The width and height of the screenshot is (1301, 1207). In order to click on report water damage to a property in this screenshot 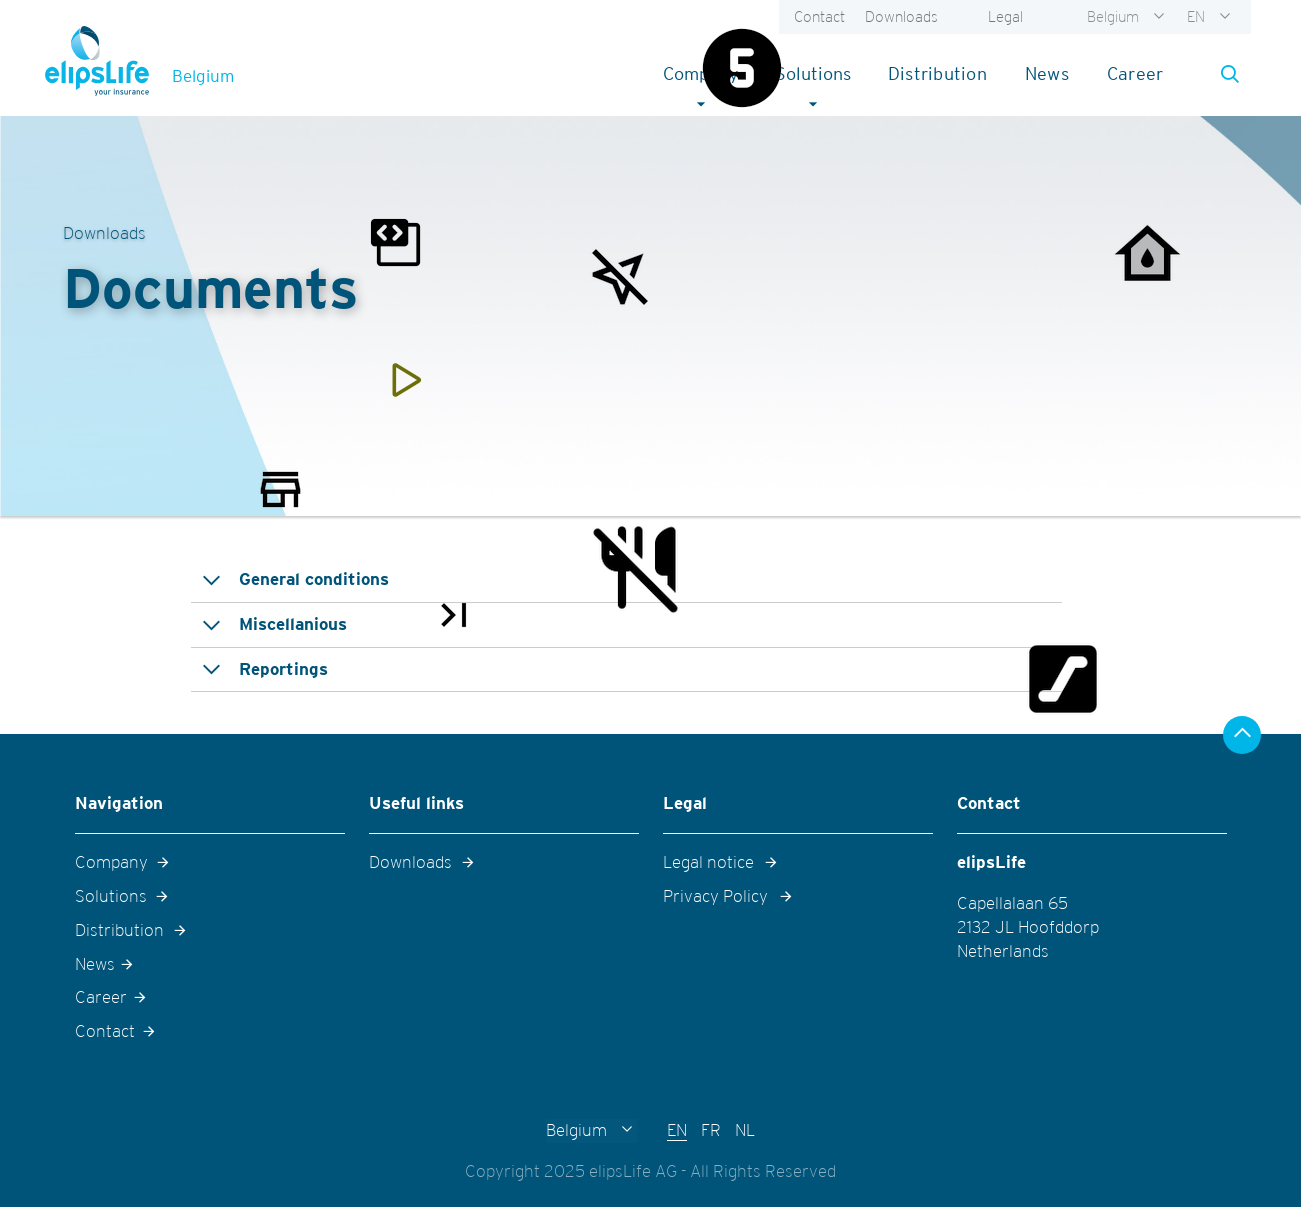, I will do `click(1147, 254)`.